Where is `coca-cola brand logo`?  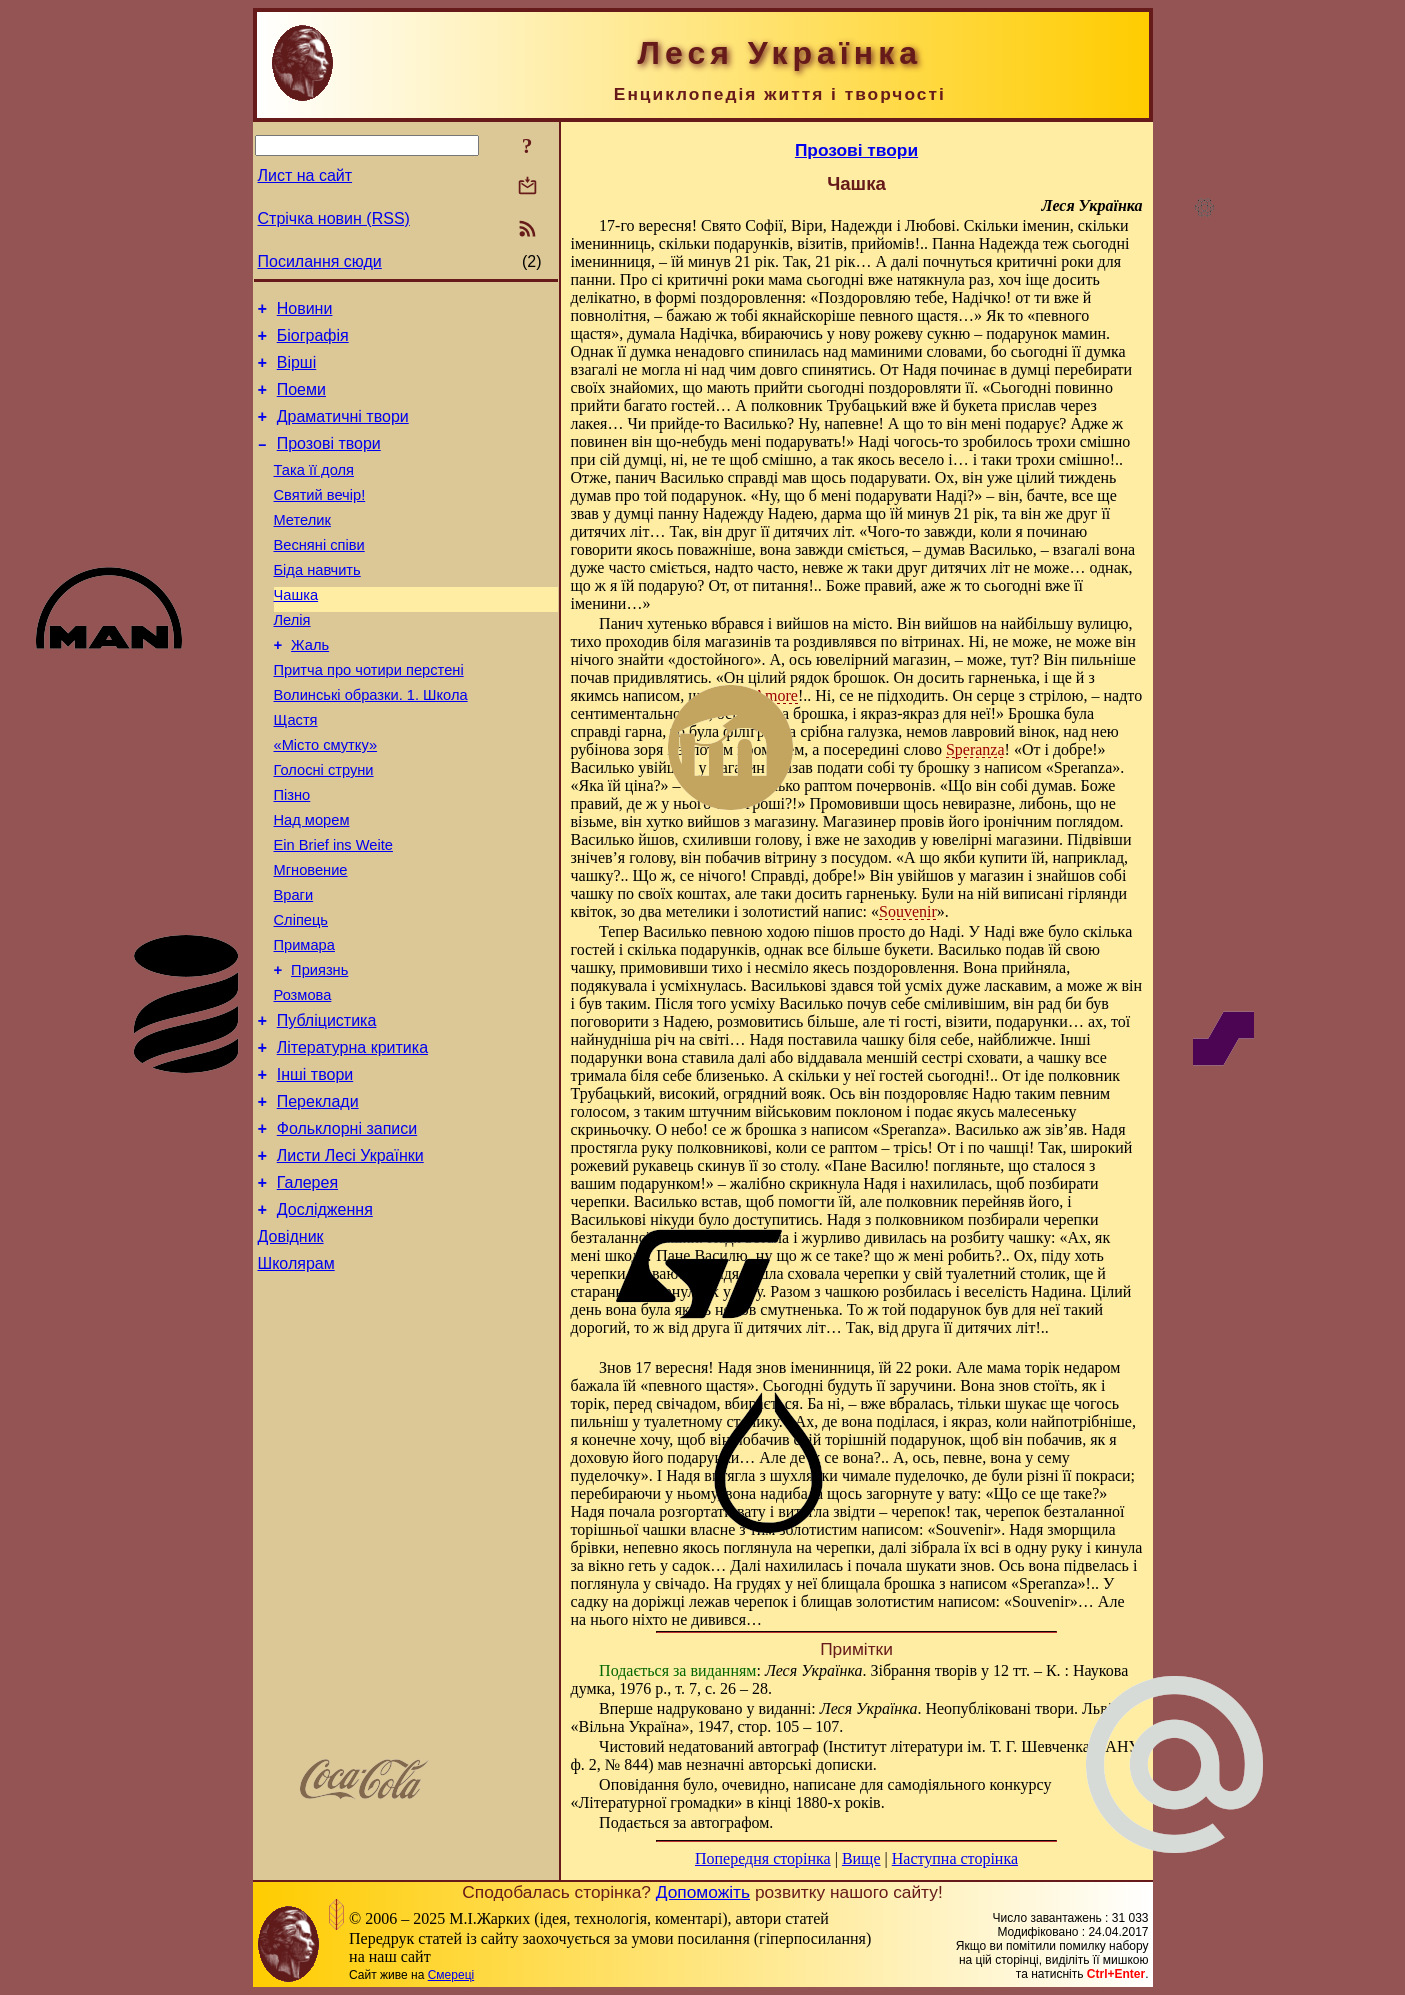 coca-cola brand logo is located at coordinates (364, 1779).